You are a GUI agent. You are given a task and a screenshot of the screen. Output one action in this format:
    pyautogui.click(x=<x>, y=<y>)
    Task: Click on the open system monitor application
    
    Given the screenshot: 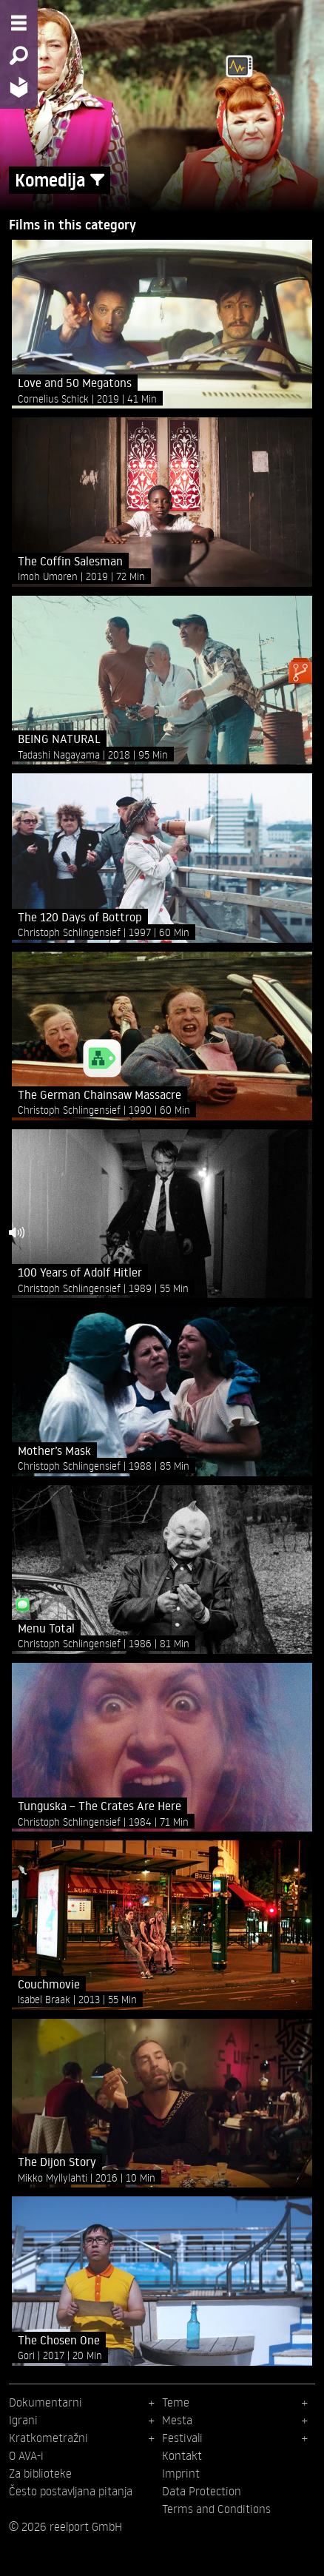 What is the action you would take?
    pyautogui.click(x=239, y=66)
    